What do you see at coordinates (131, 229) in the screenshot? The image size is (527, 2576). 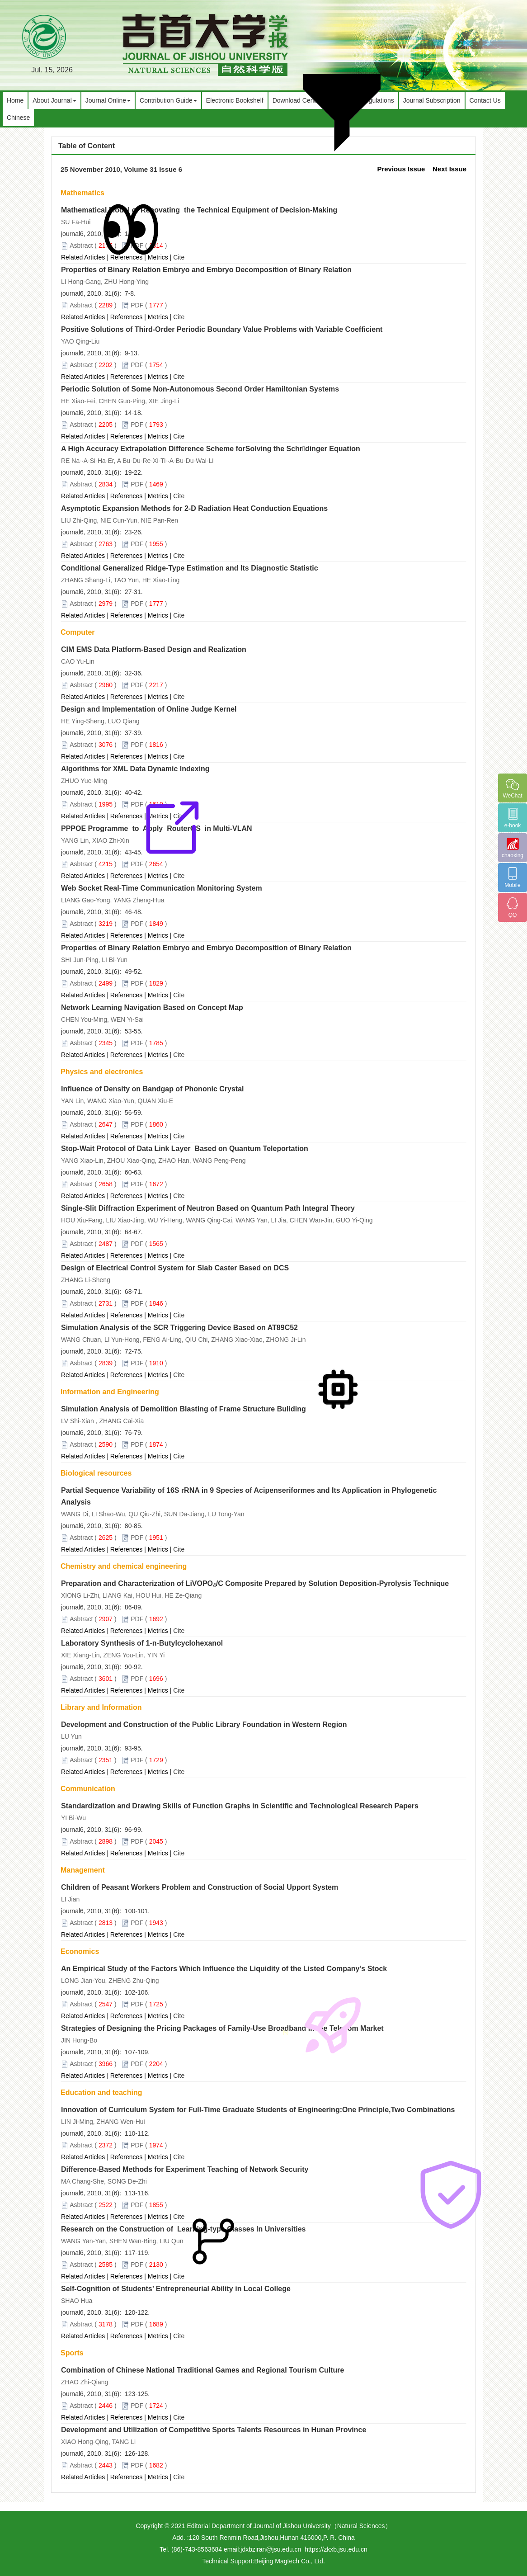 I see `indicates someone is viewing or watching` at bounding box center [131, 229].